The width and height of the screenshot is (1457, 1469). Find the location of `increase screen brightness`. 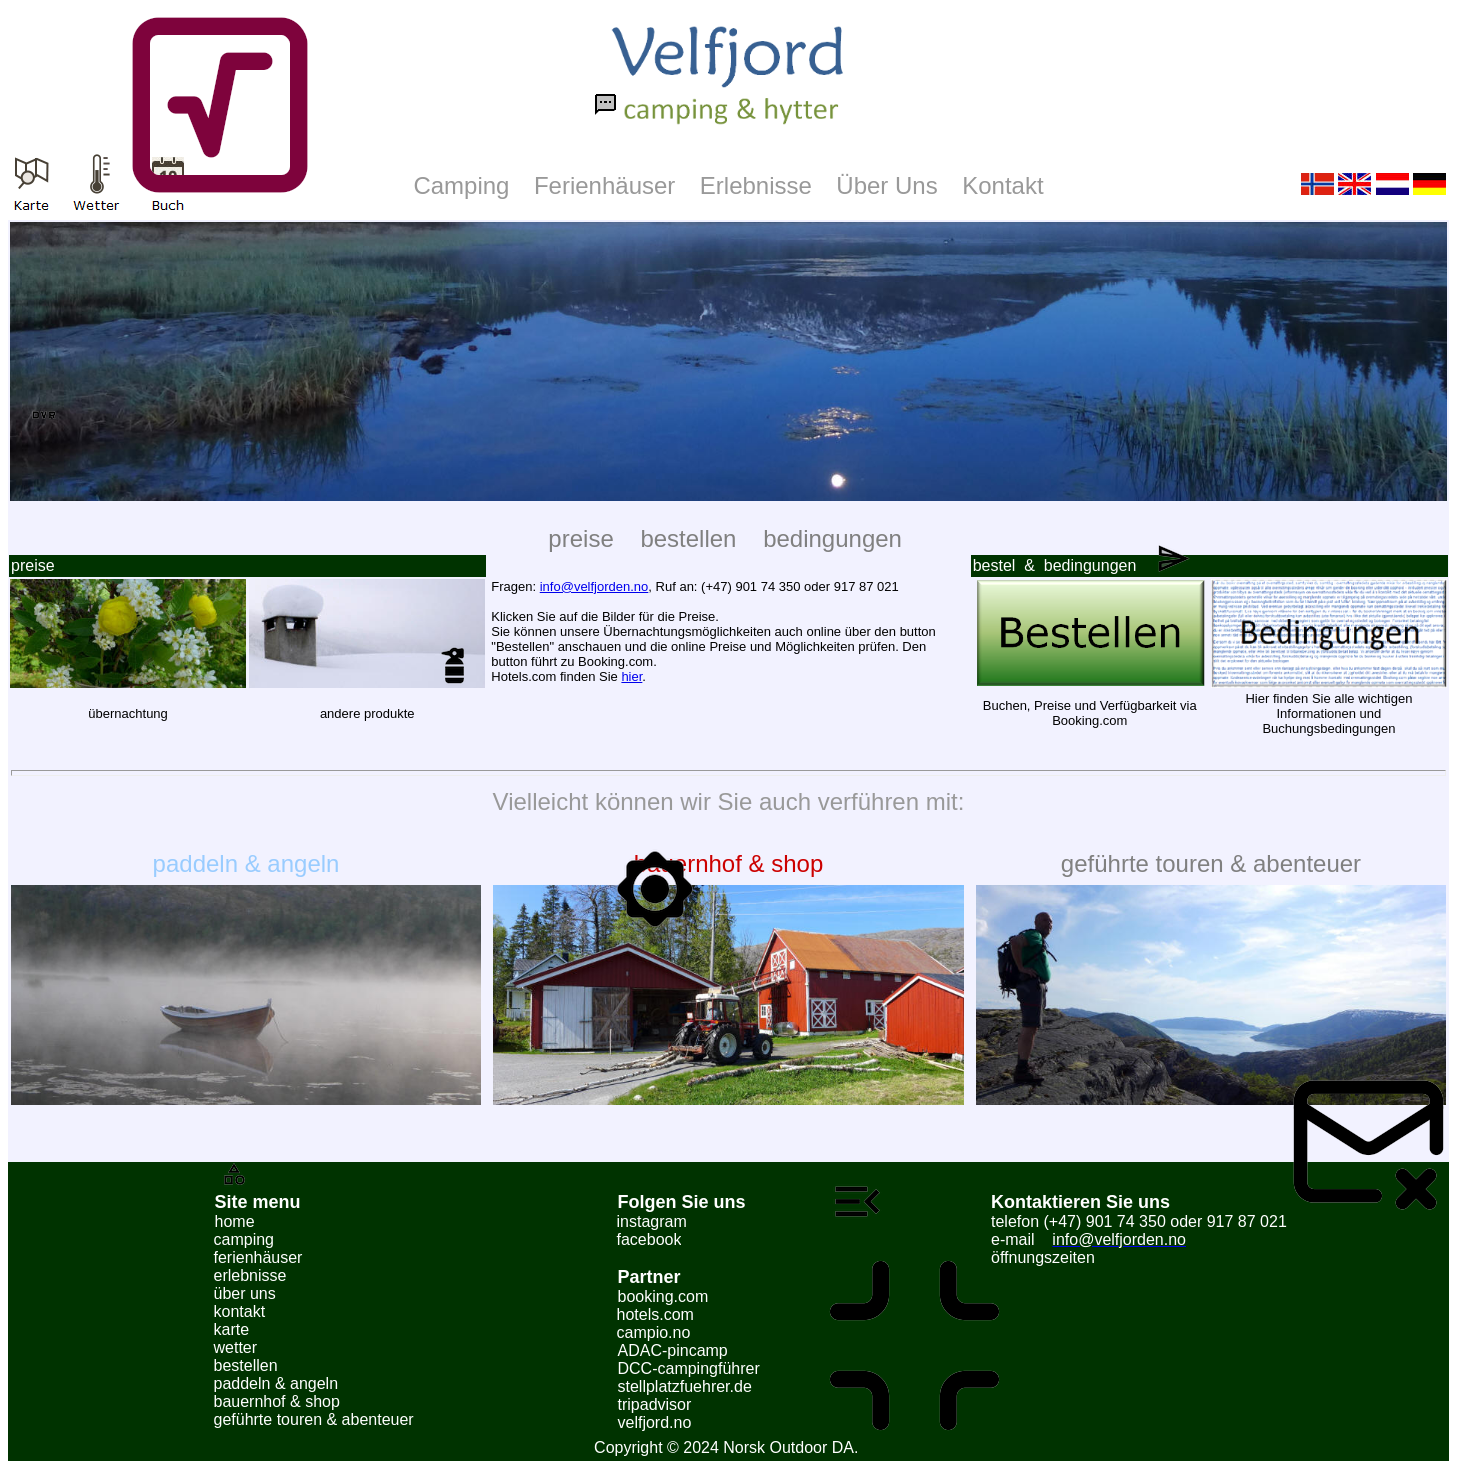

increase screen brightness is located at coordinates (655, 889).